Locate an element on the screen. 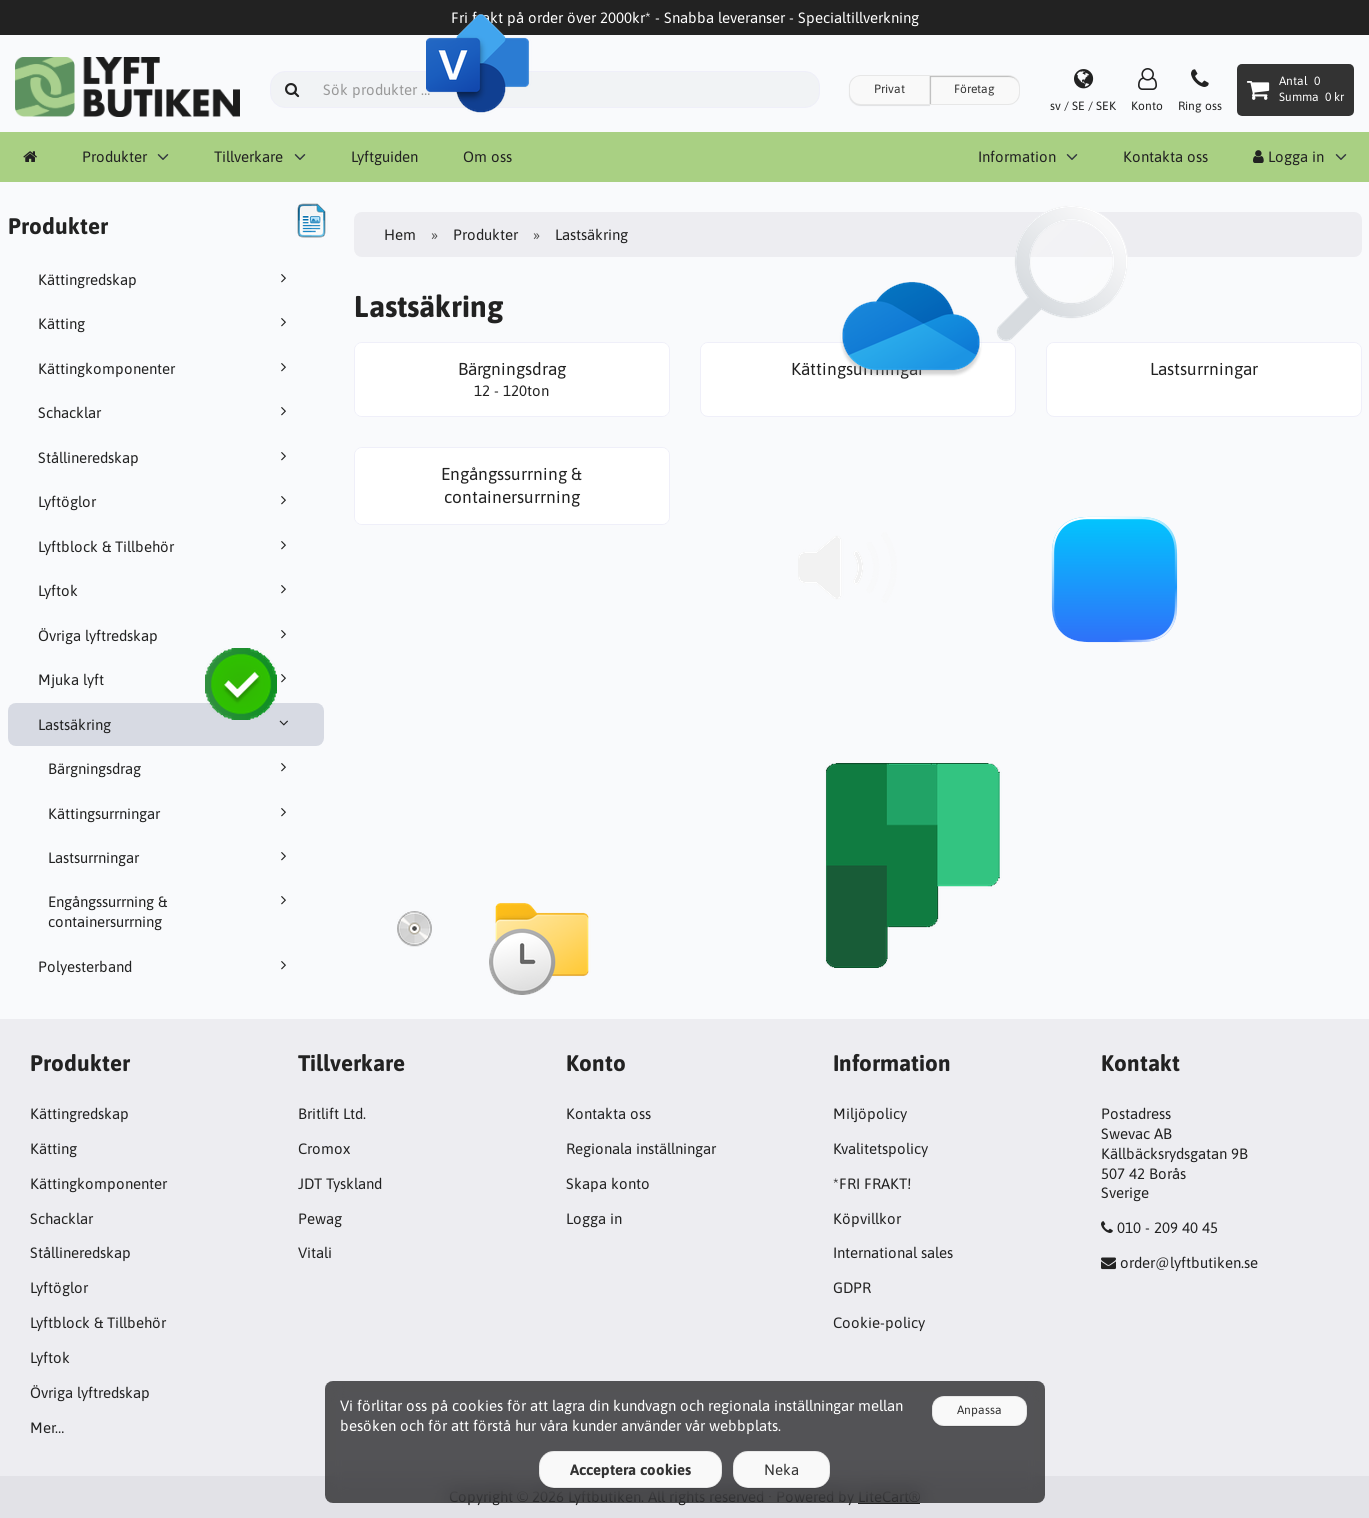  open Microsoft Visio application is located at coordinates (480, 65).